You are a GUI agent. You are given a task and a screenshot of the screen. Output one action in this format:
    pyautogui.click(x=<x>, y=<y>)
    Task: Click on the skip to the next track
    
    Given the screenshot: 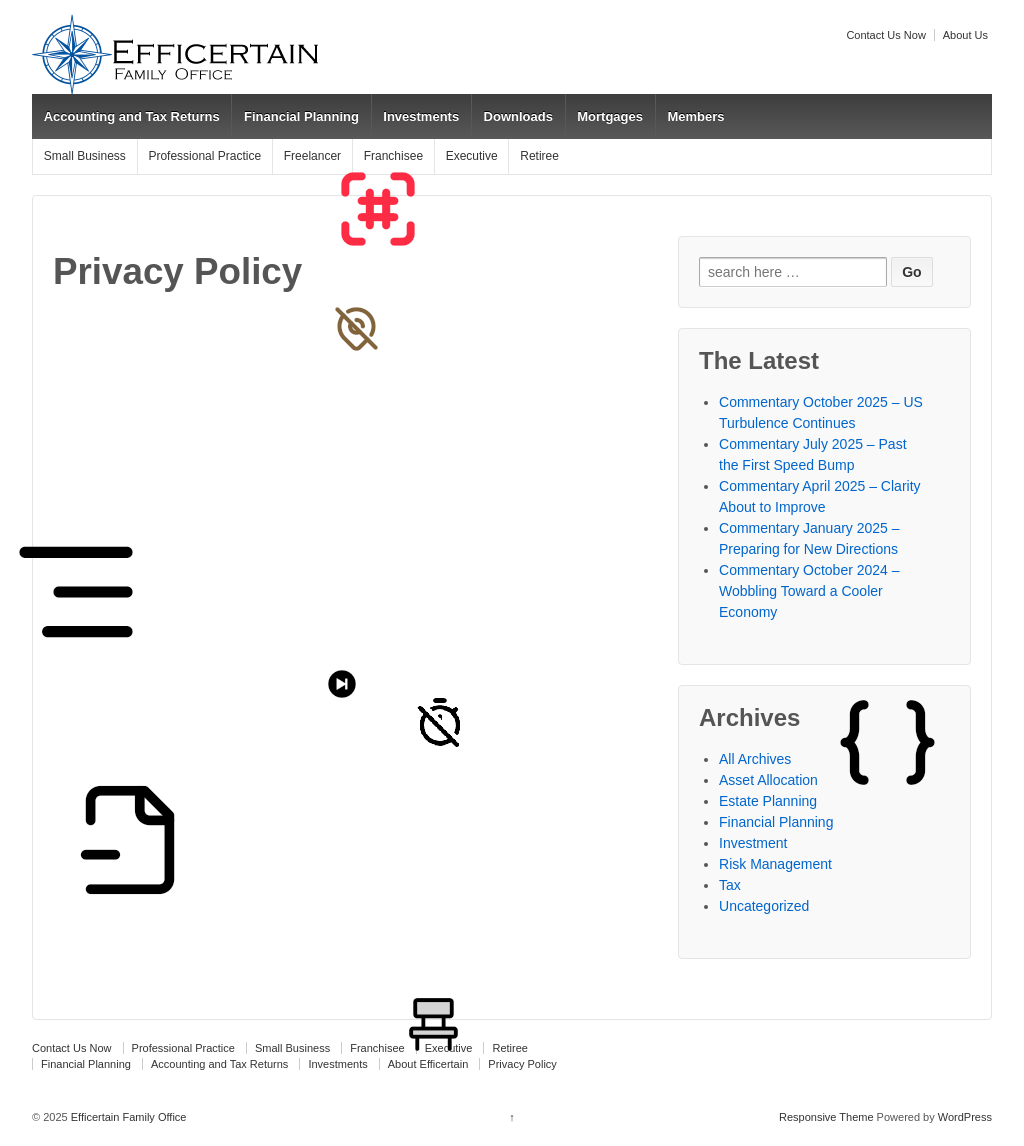 What is the action you would take?
    pyautogui.click(x=342, y=684)
    